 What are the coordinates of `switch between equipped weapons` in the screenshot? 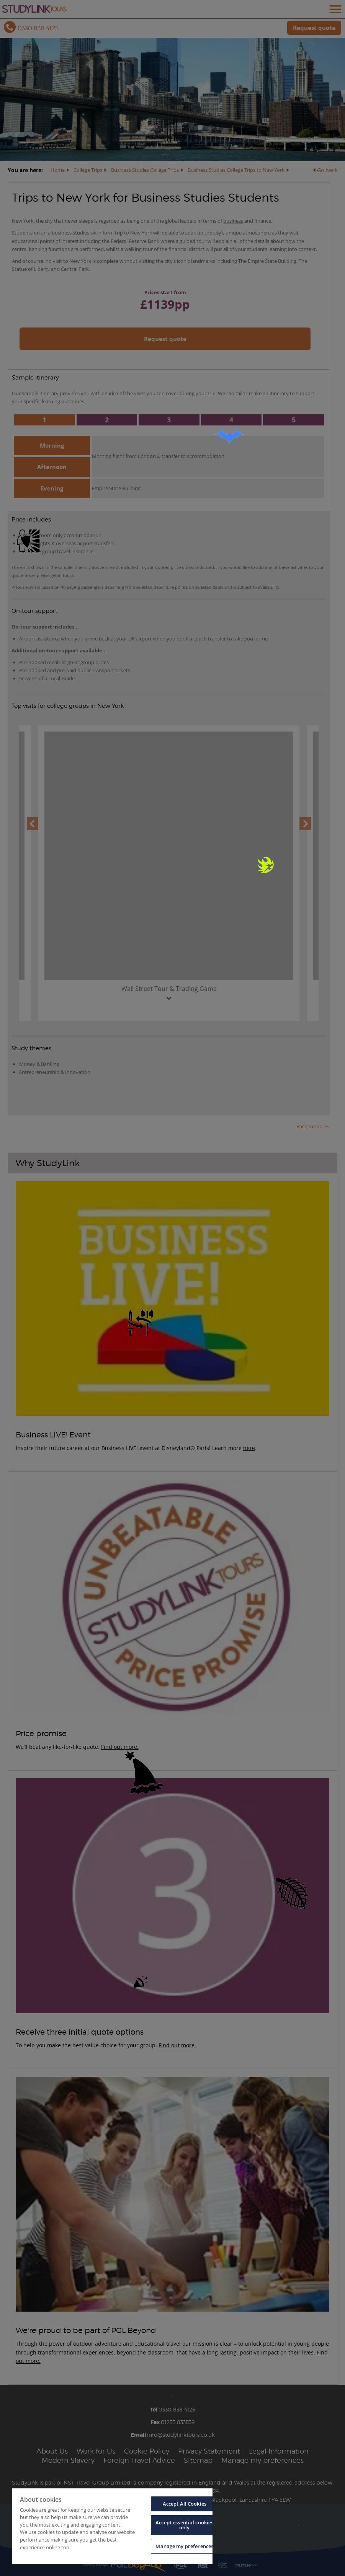 It's located at (140, 1323).